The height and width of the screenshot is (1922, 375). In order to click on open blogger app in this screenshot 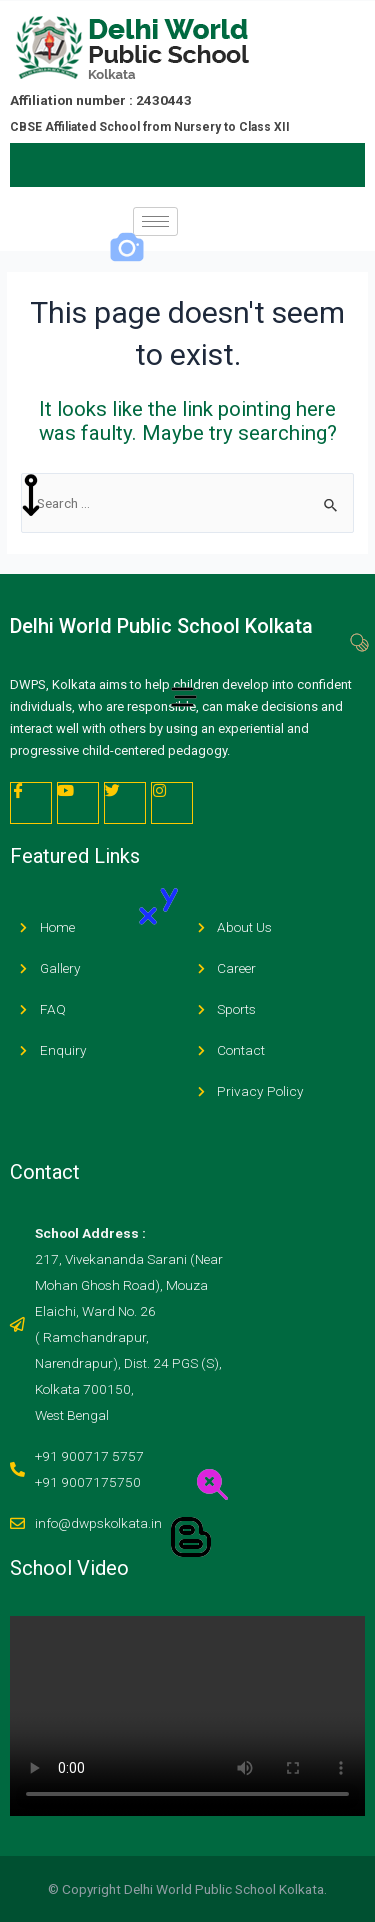, I will do `click(191, 1537)`.